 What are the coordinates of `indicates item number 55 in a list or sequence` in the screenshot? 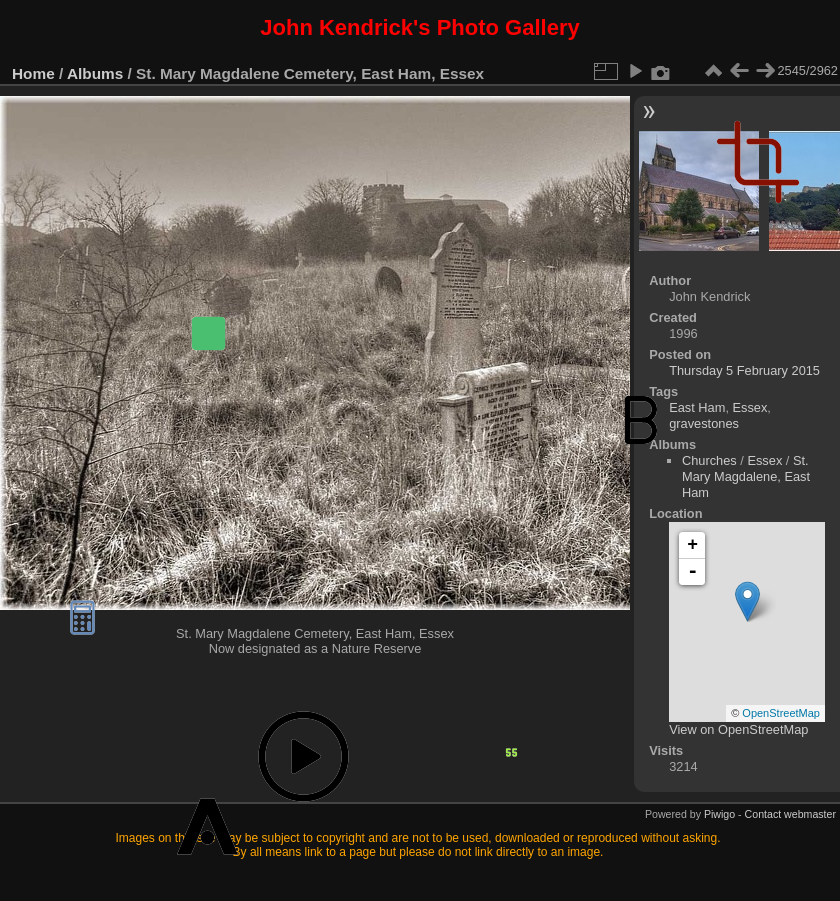 It's located at (511, 752).